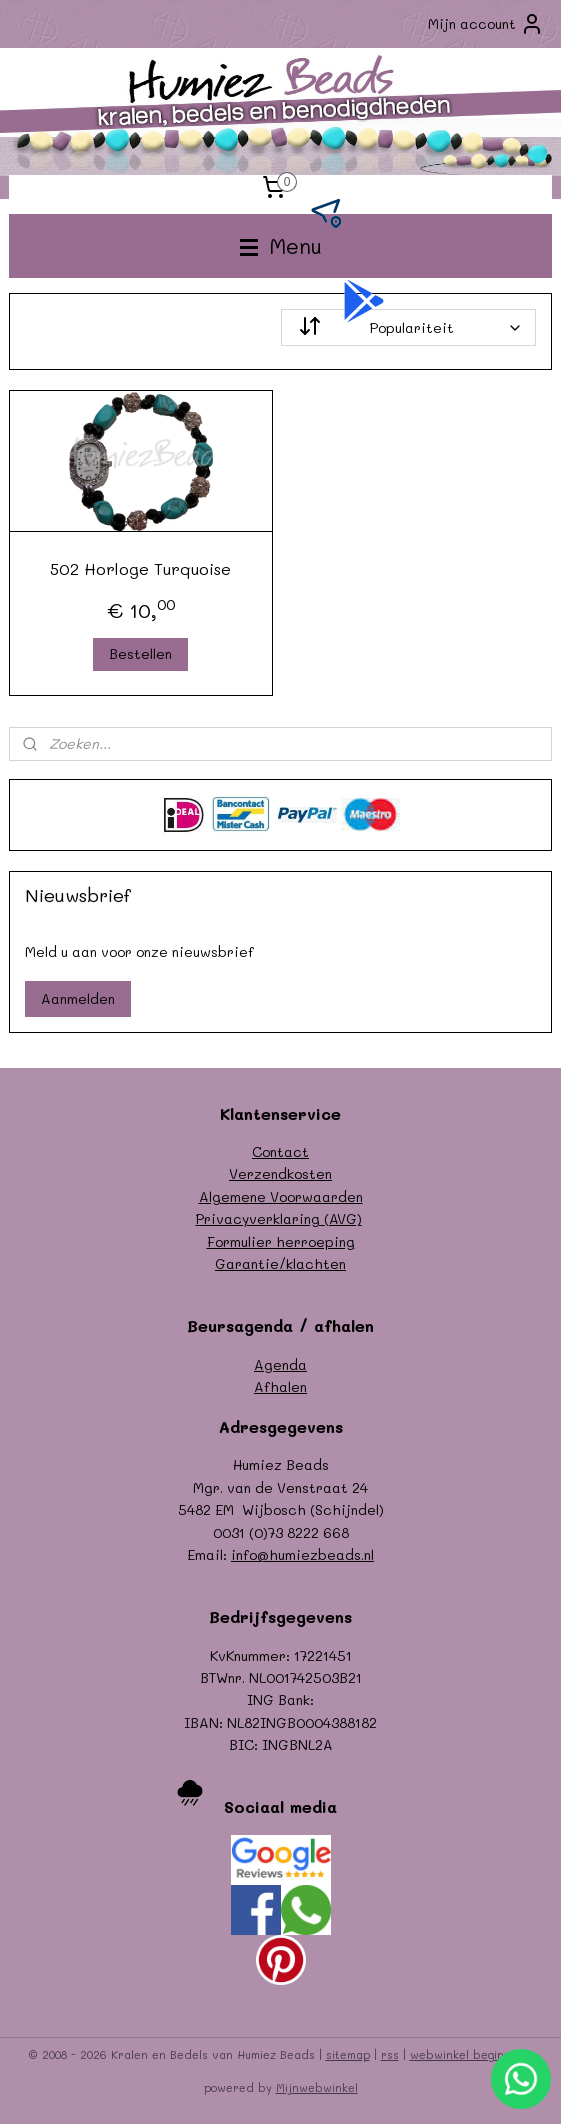 Image resolution: width=561 pixels, height=2124 pixels. I want to click on open google play store, so click(364, 301).